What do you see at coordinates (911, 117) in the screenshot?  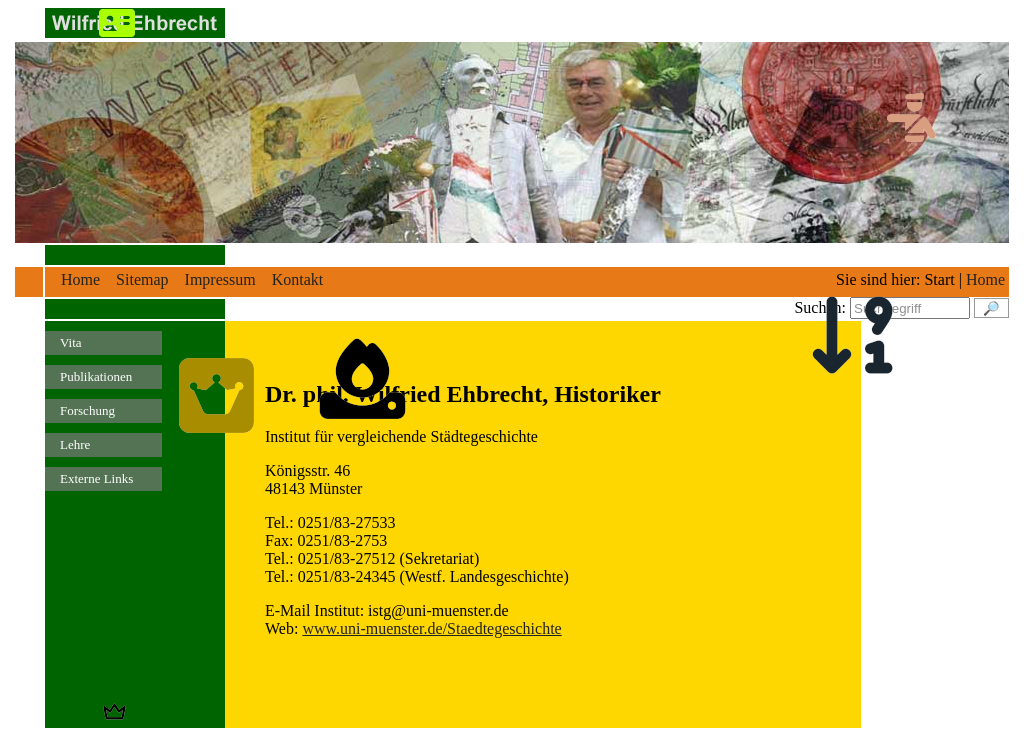 I see `military or security personnel directing traffic` at bounding box center [911, 117].